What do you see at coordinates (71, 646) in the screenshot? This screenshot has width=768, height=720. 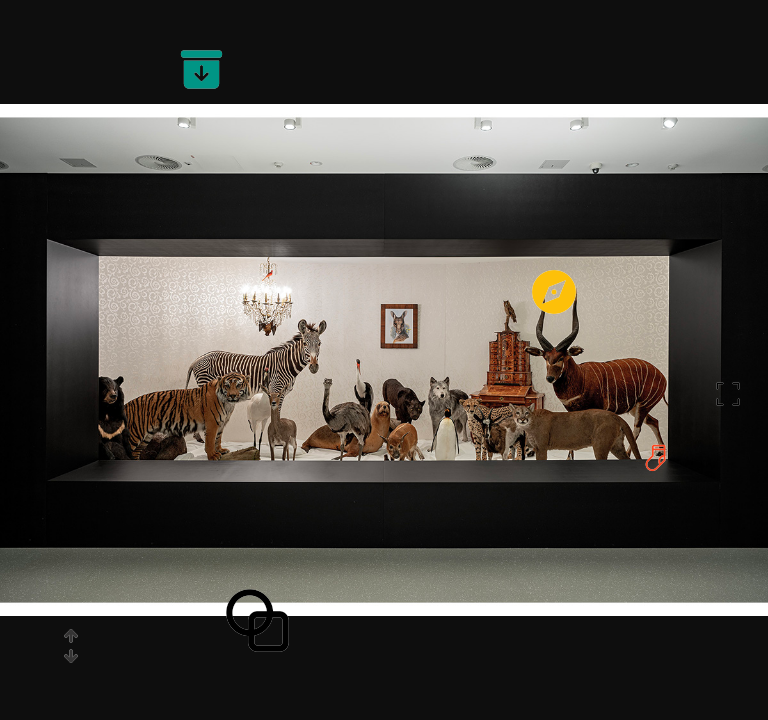 I see `drag to reorder items vertically` at bounding box center [71, 646].